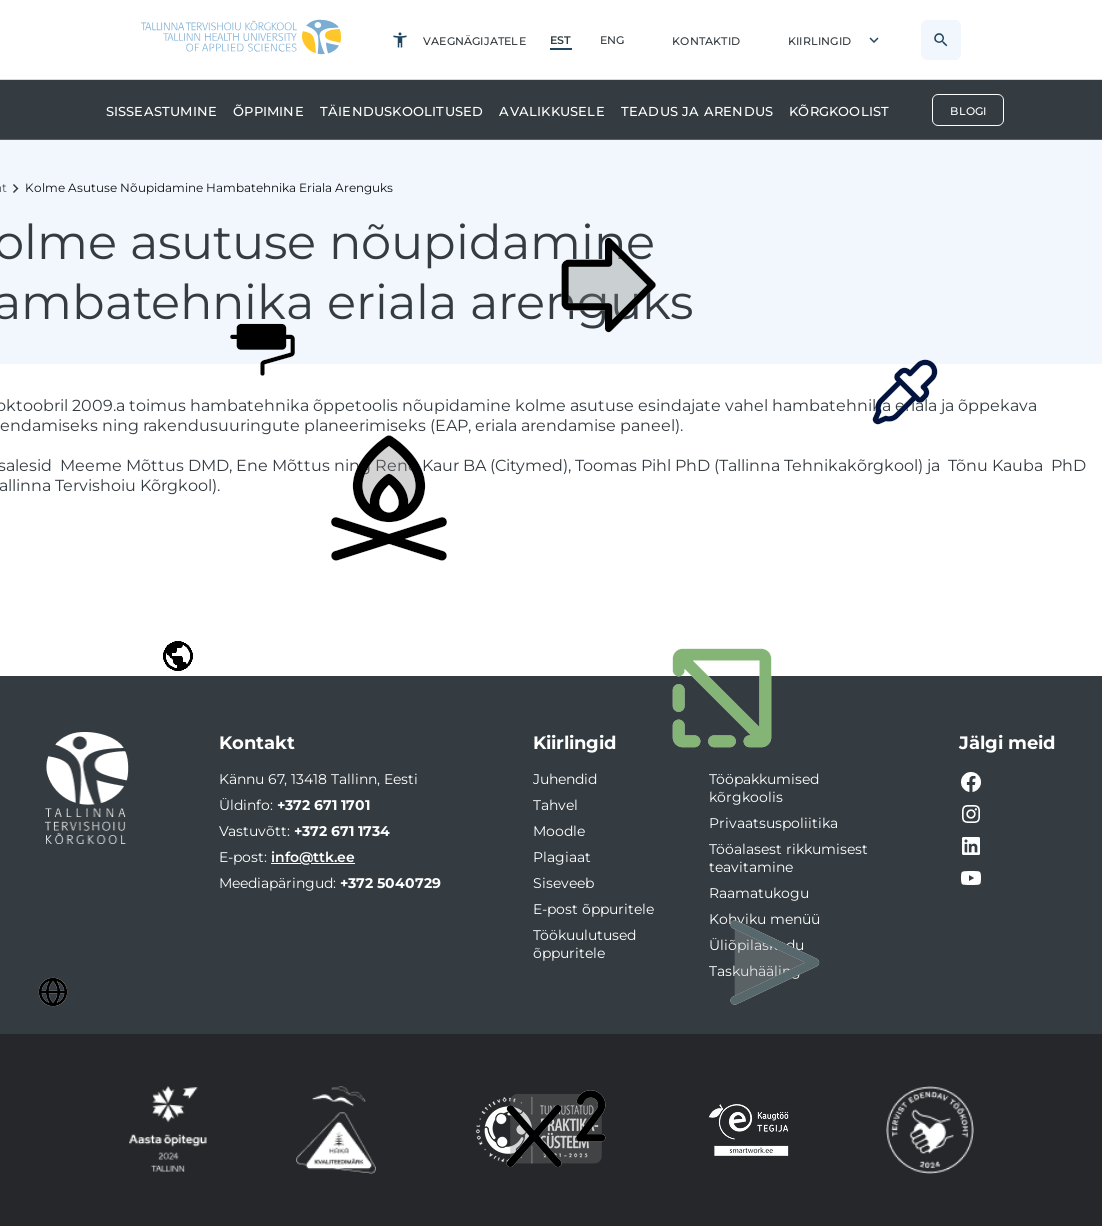  Describe the element at coordinates (905, 392) in the screenshot. I see `pick a color from the screen` at that location.